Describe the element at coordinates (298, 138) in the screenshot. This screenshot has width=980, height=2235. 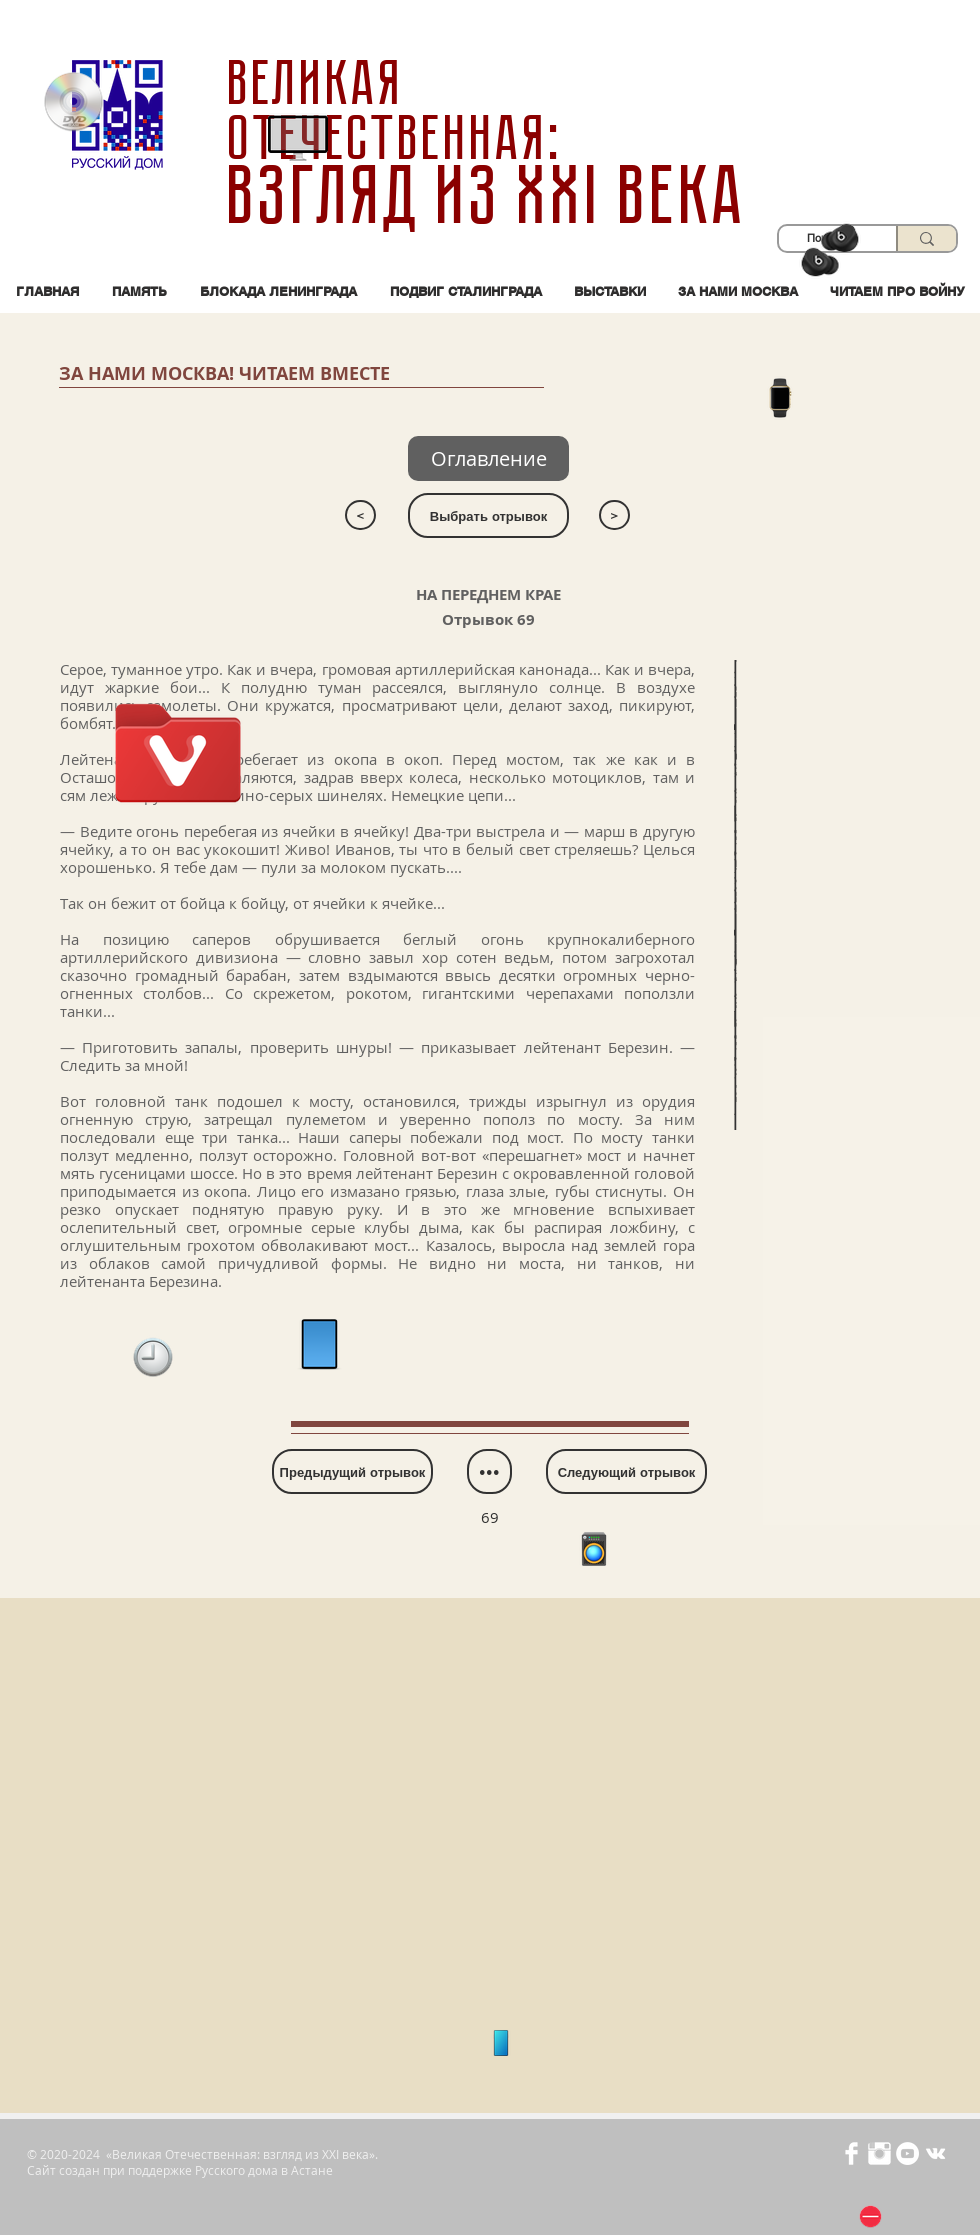
I see `access display or monitor settings` at that location.